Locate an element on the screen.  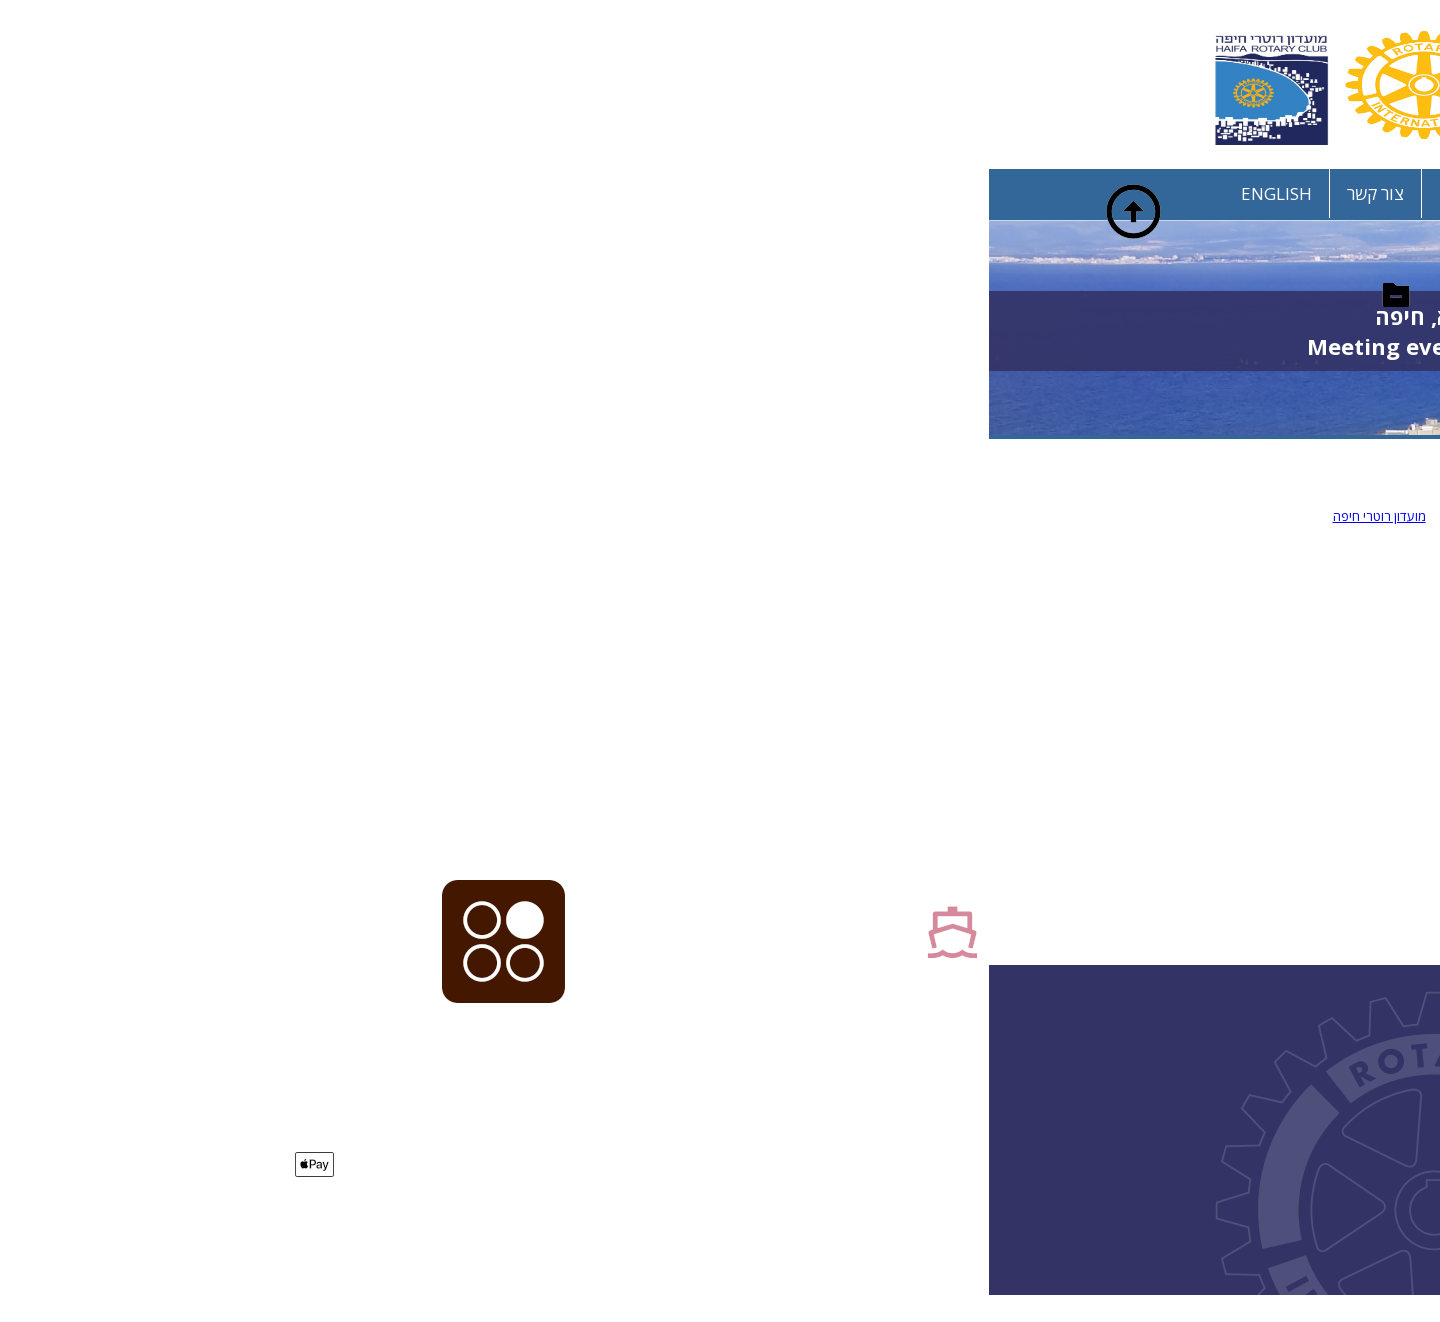
open the payback rewards app is located at coordinates (503, 941).